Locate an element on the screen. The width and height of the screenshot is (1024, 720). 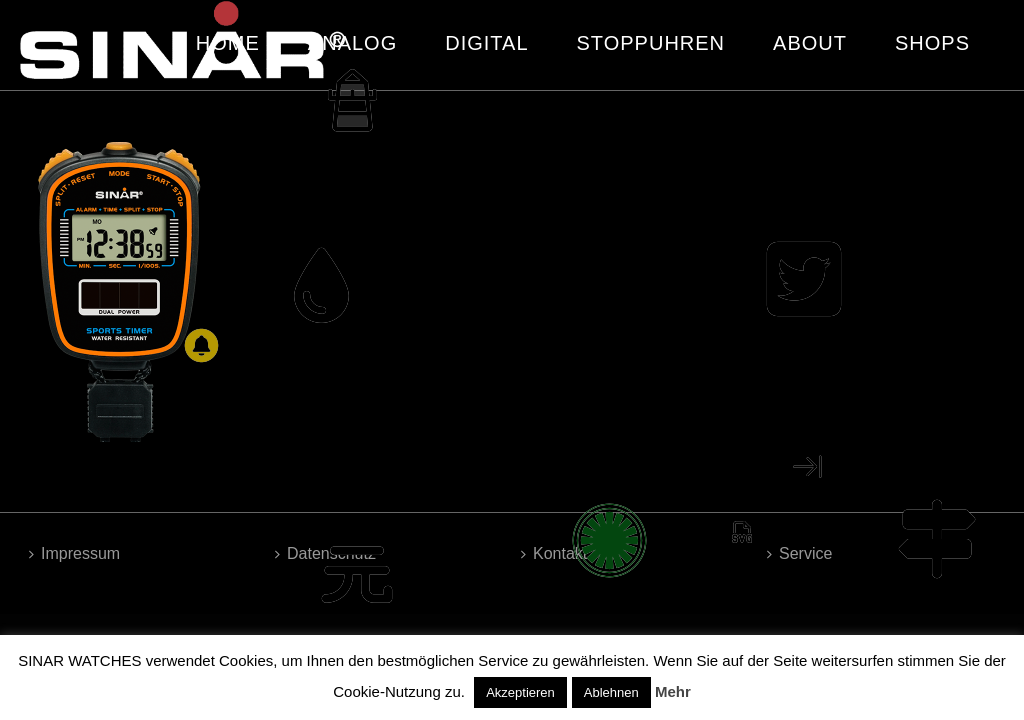
view notifications is located at coordinates (201, 345).